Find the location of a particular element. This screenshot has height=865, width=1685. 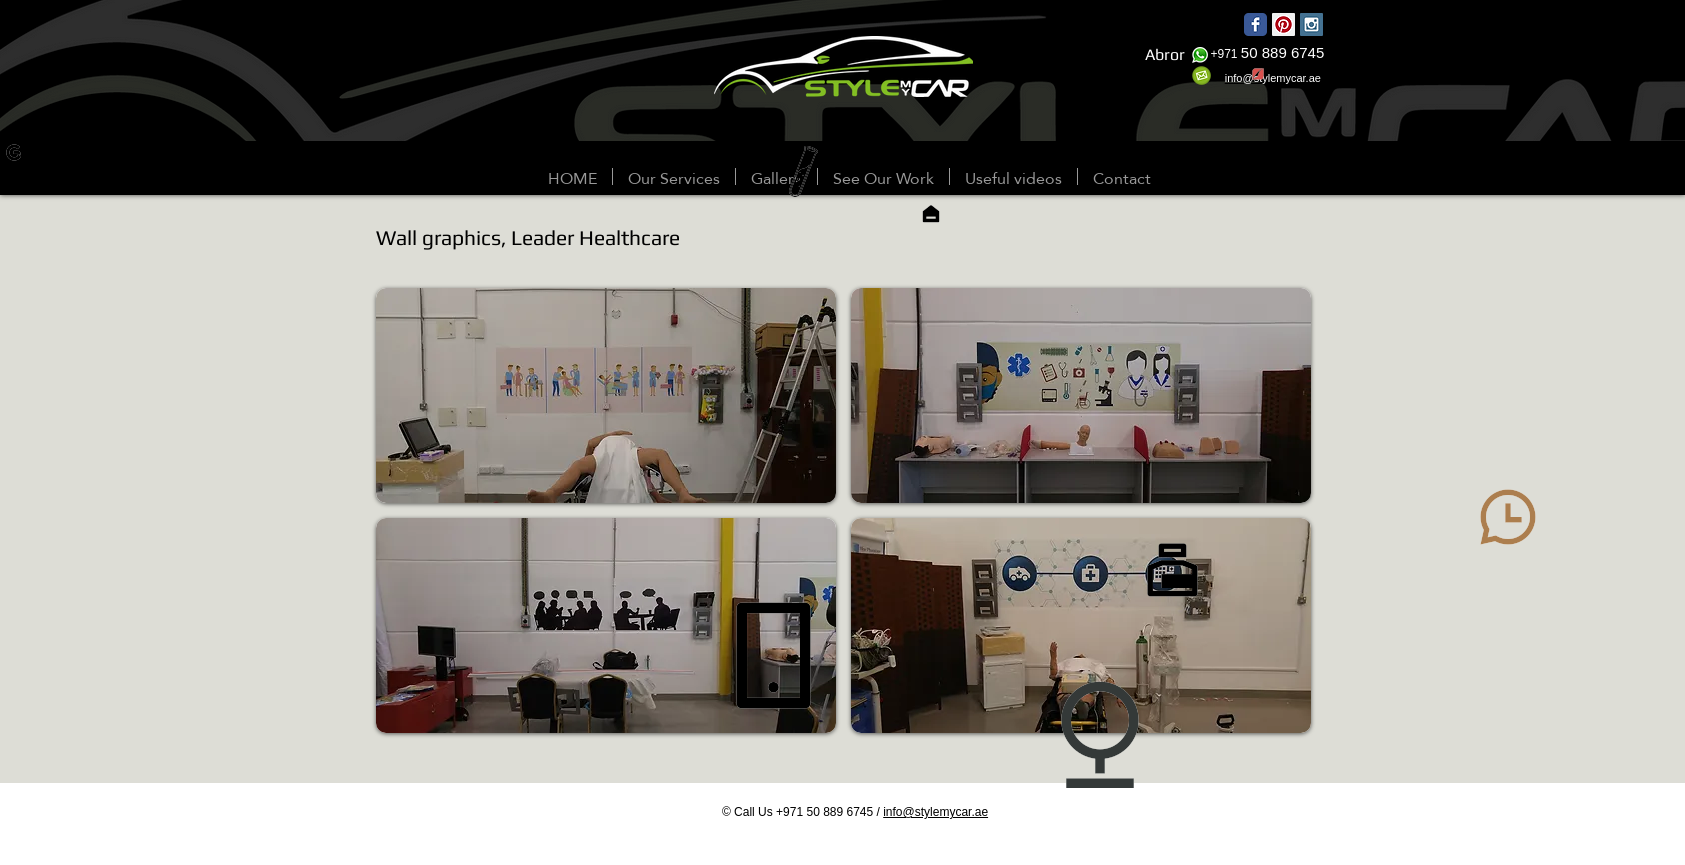

navigate to home screen is located at coordinates (931, 214).